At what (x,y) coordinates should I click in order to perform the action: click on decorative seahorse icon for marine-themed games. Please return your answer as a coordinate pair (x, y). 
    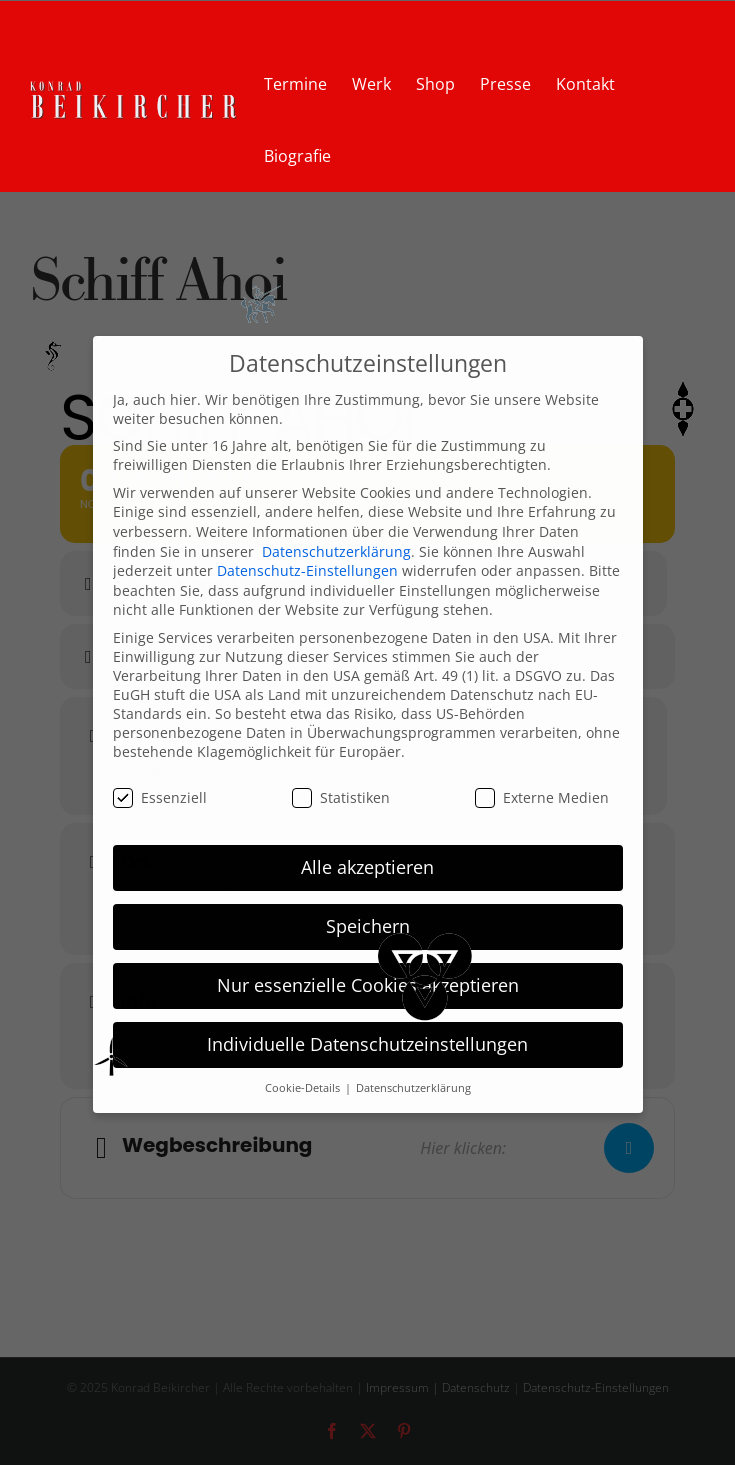
    Looking at the image, I should click on (53, 356).